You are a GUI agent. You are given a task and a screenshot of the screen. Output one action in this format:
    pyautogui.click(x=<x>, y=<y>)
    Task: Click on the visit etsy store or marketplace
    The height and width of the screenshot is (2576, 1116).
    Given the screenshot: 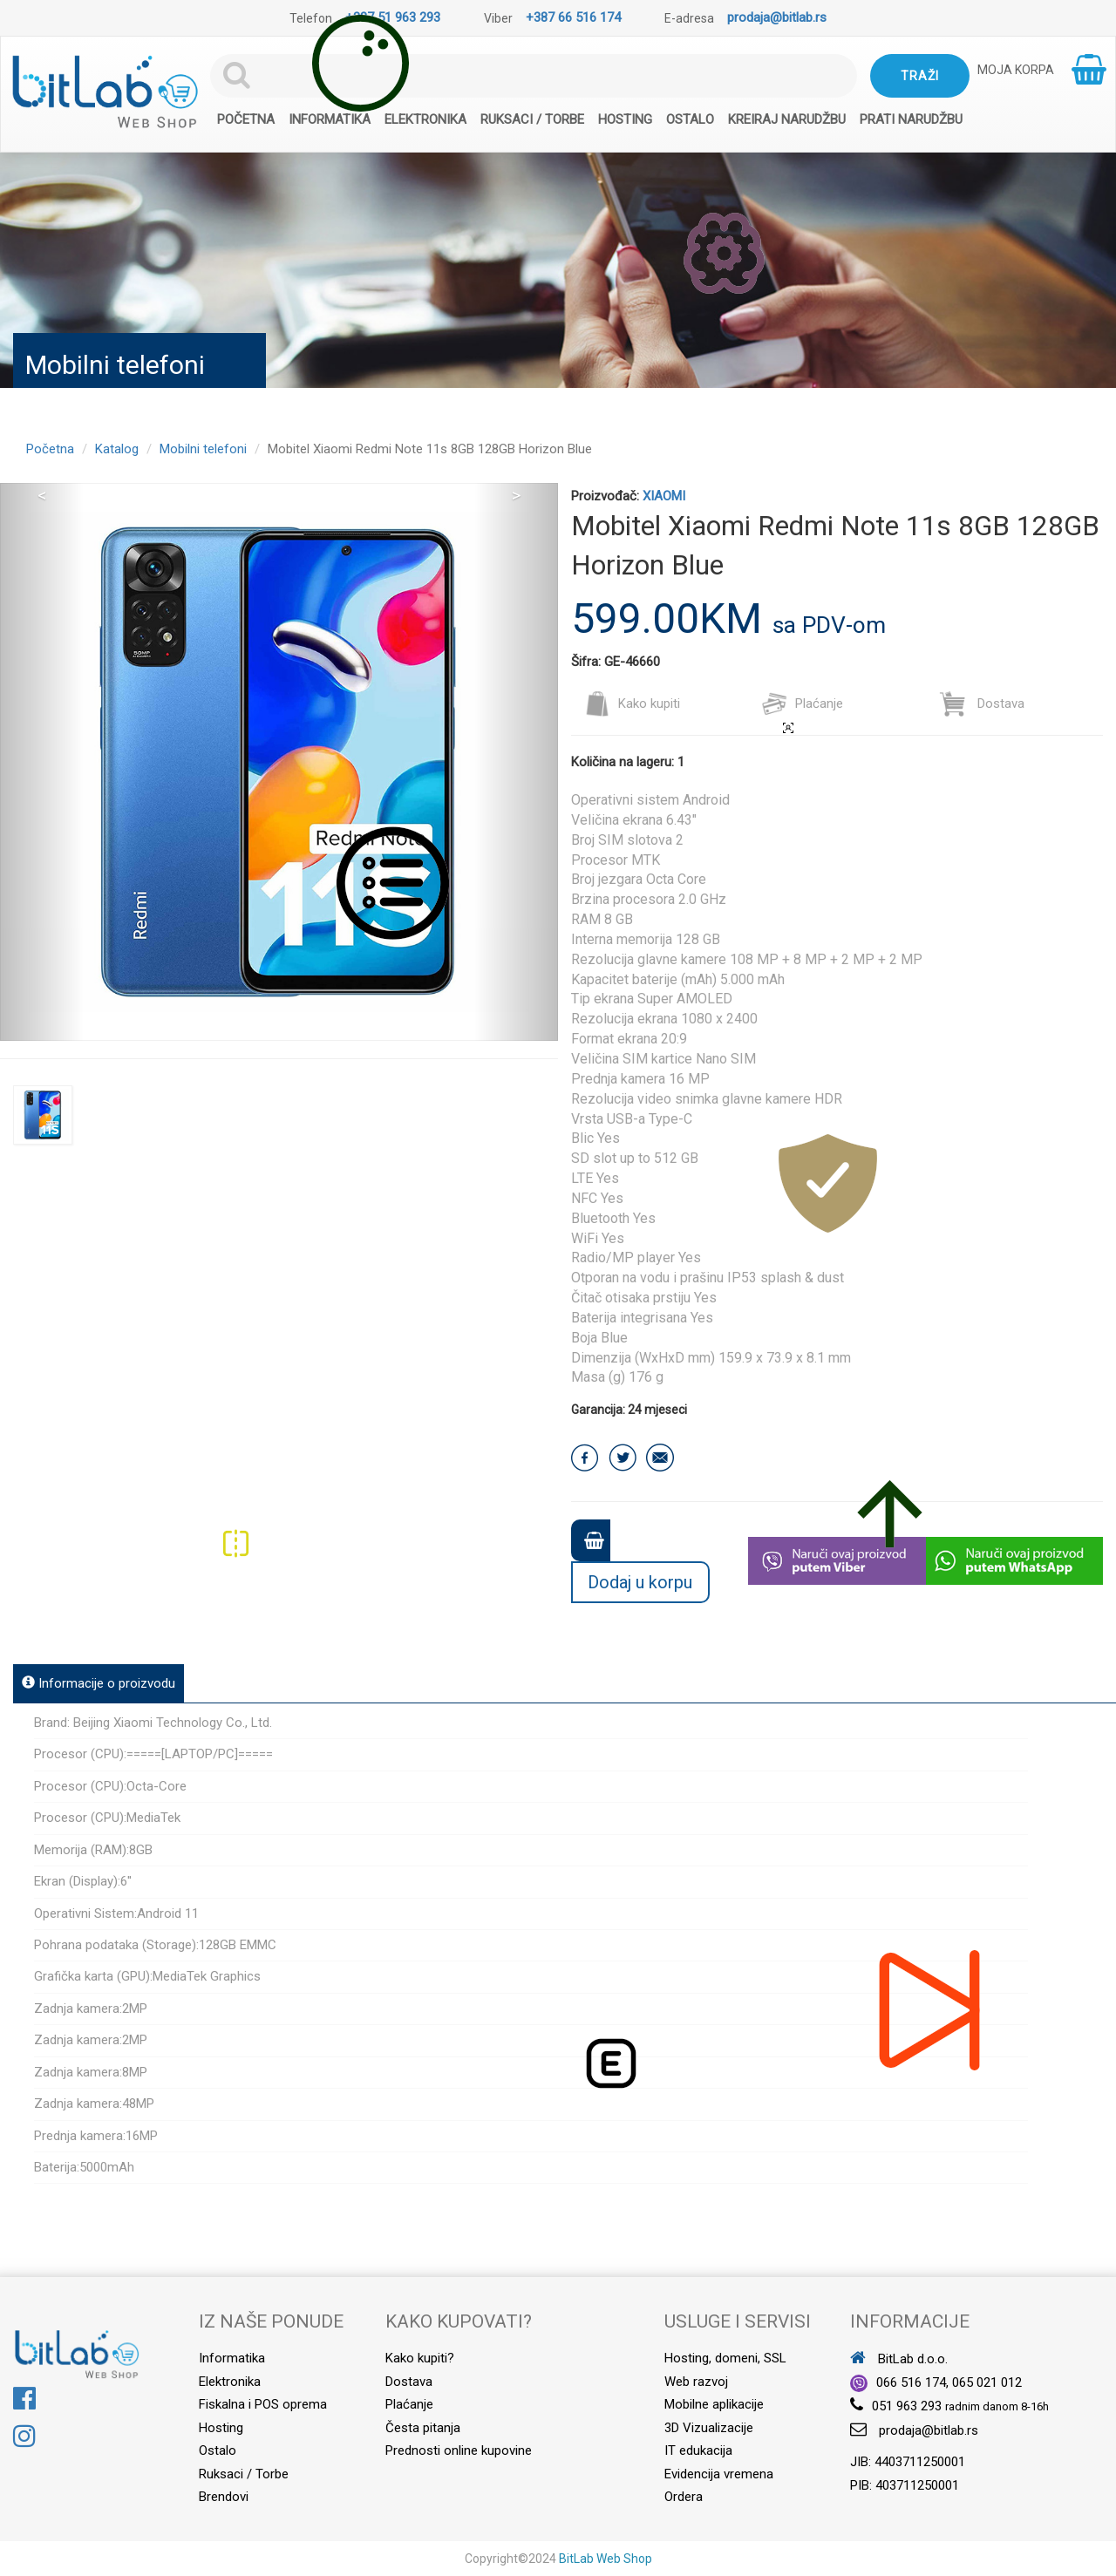 What is the action you would take?
    pyautogui.click(x=611, y=2063)
    